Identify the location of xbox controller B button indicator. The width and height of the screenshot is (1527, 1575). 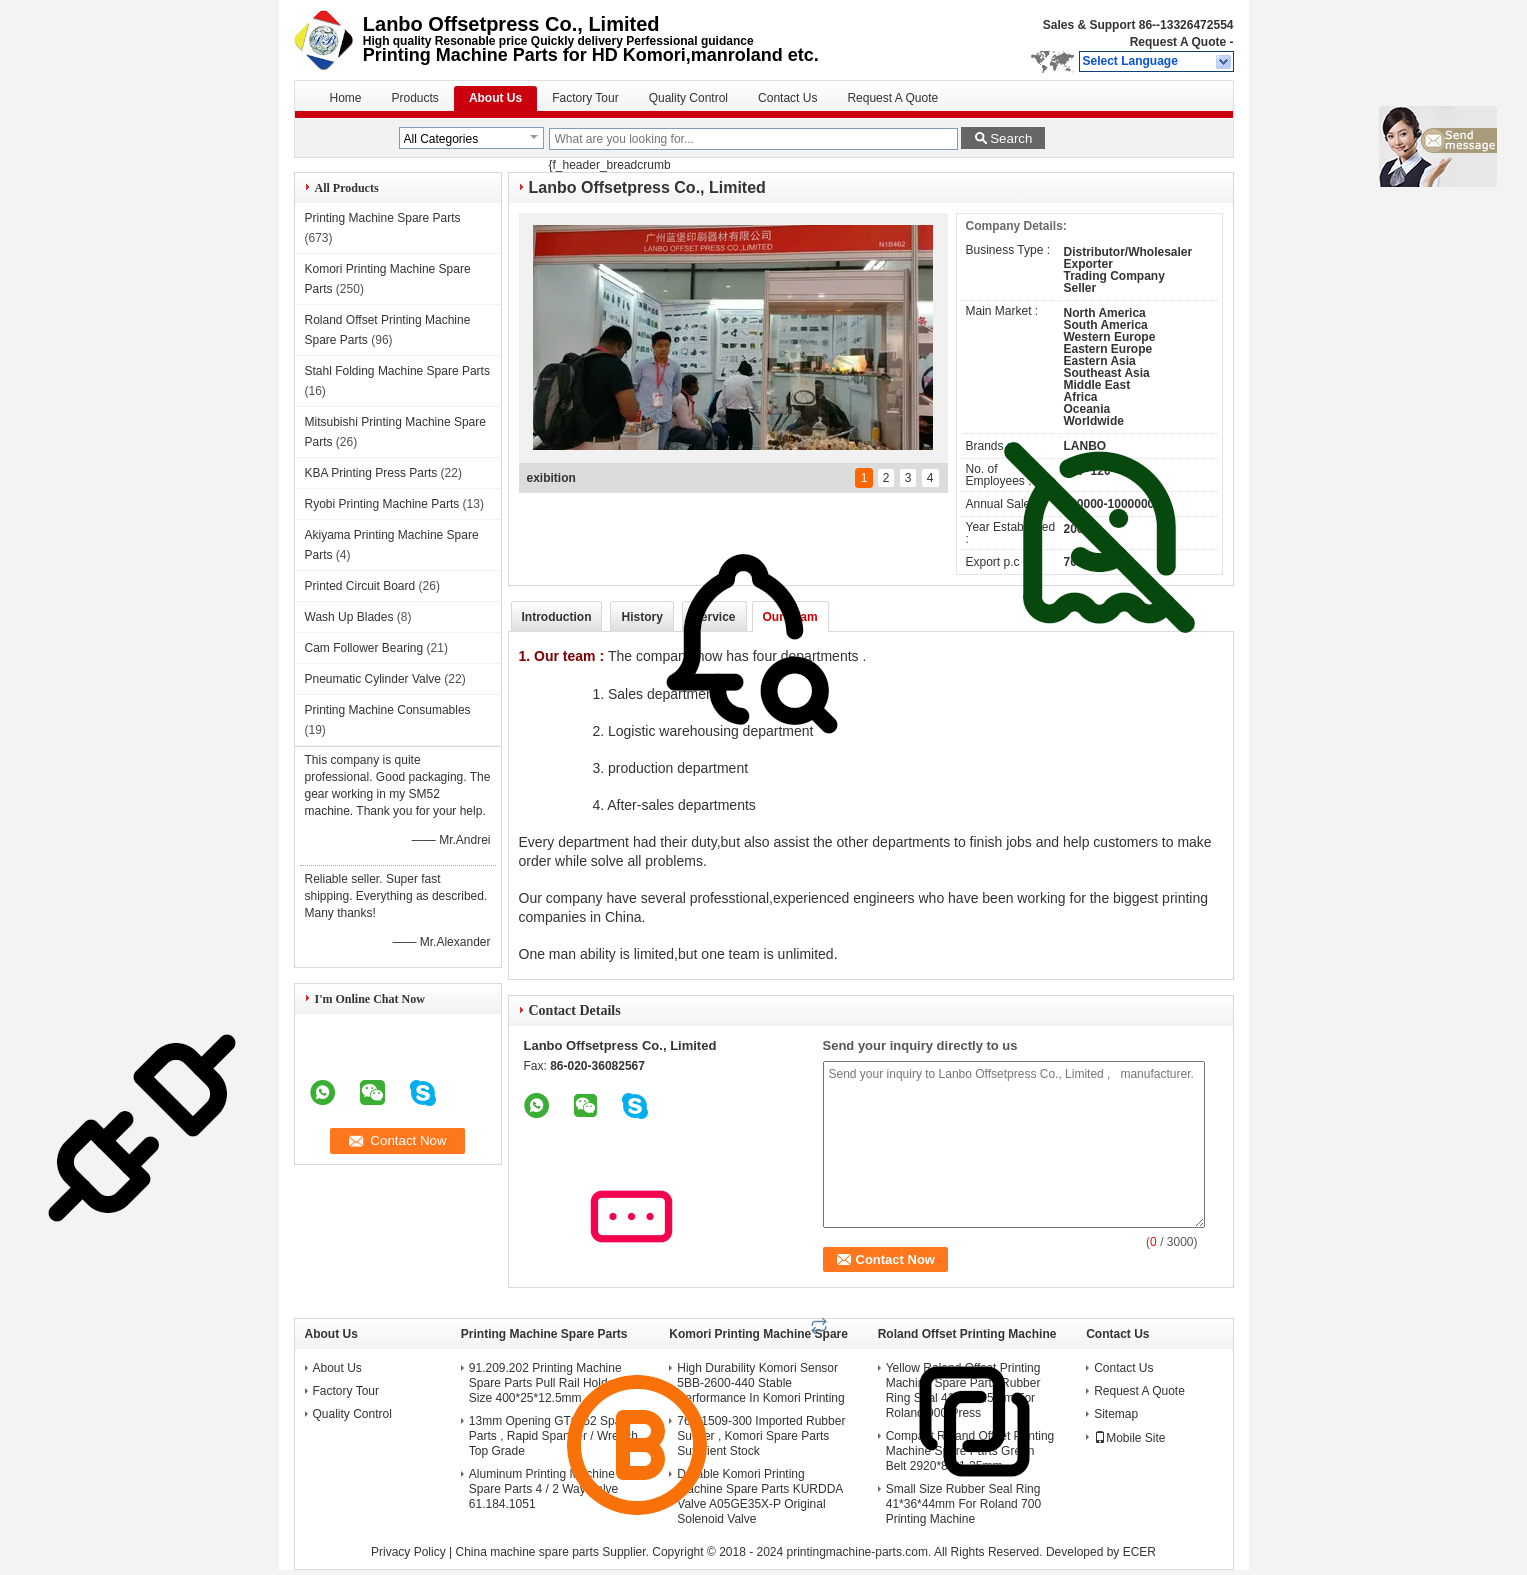
(637, 1445).